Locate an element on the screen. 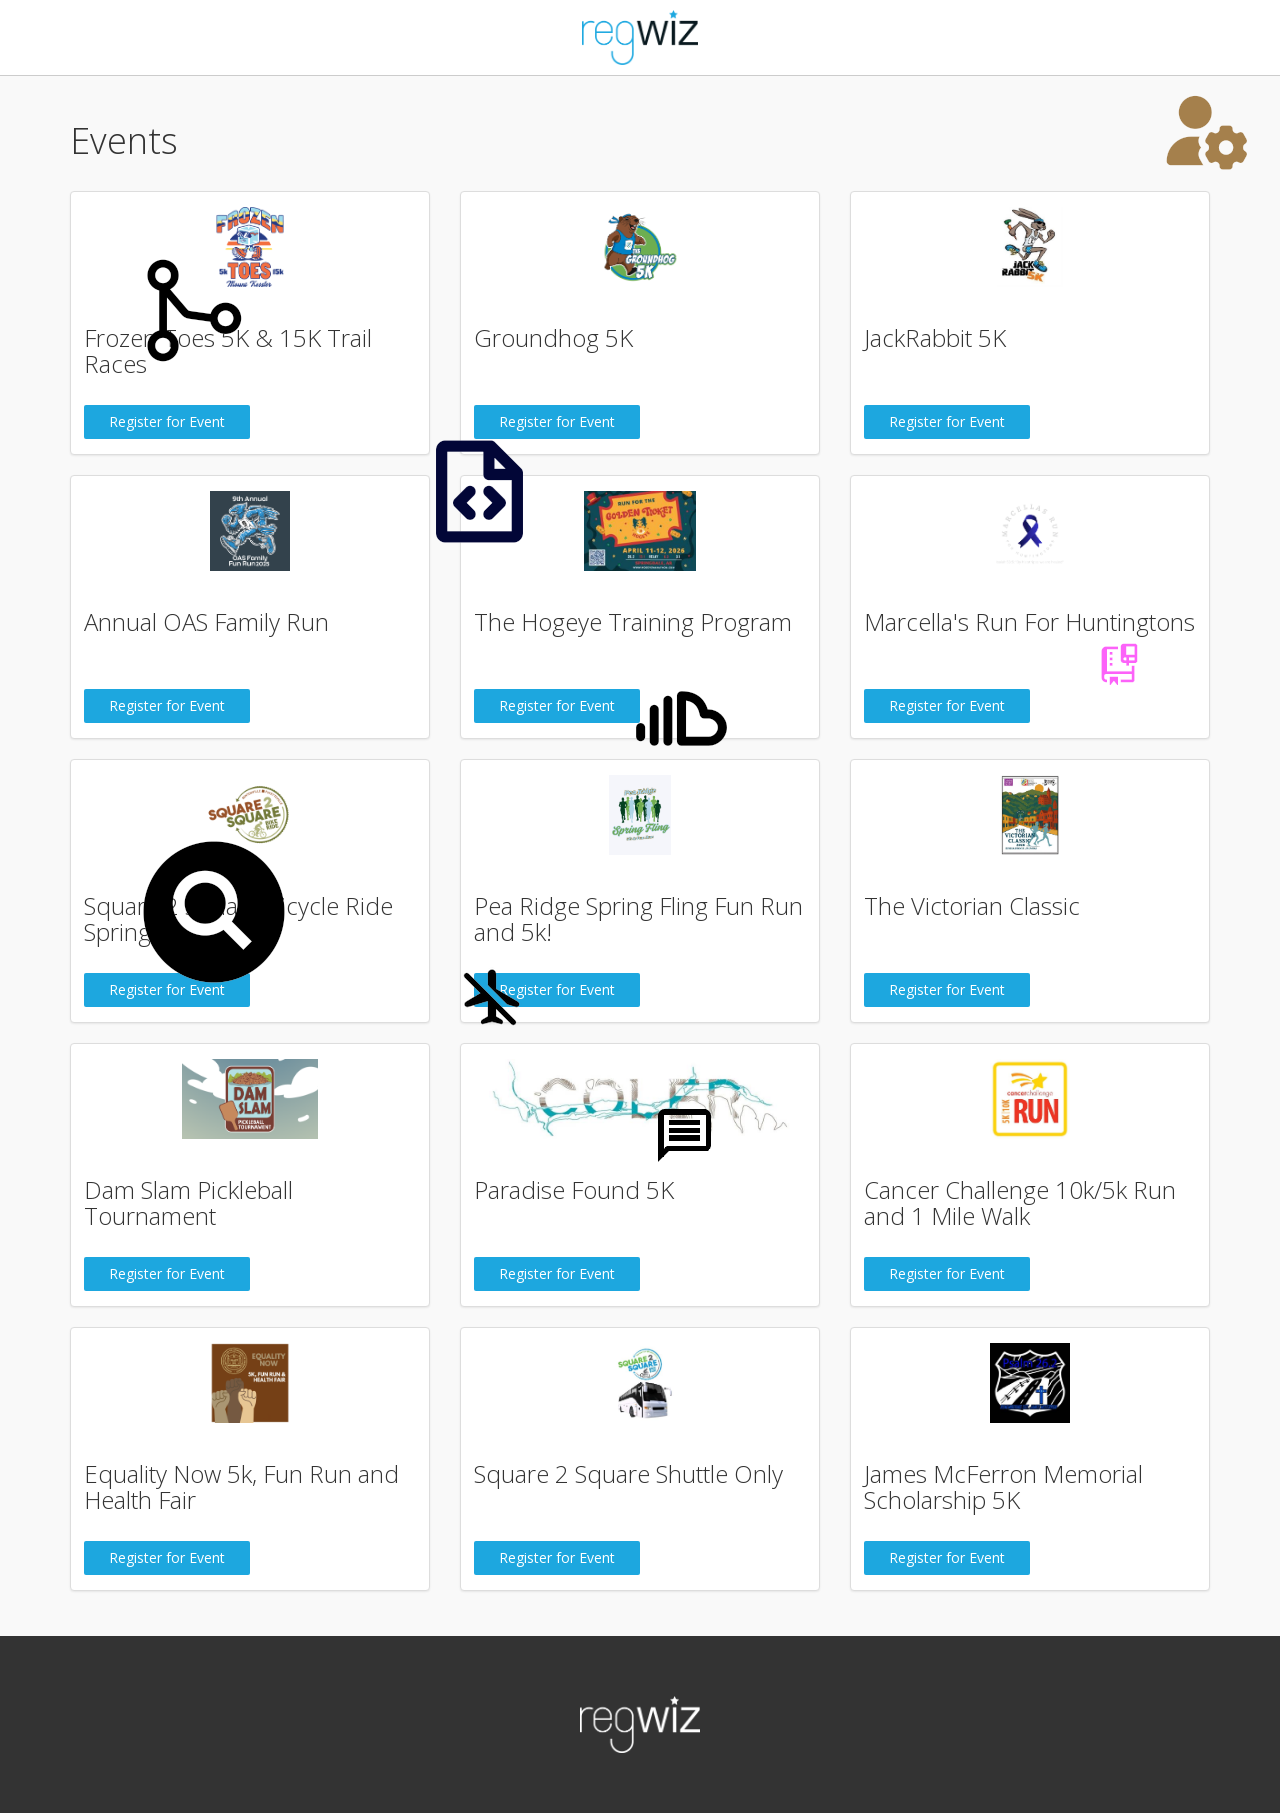 The width and height of the screenshot is (1280, 1813). view source code file is located at coordinates (479, 491).